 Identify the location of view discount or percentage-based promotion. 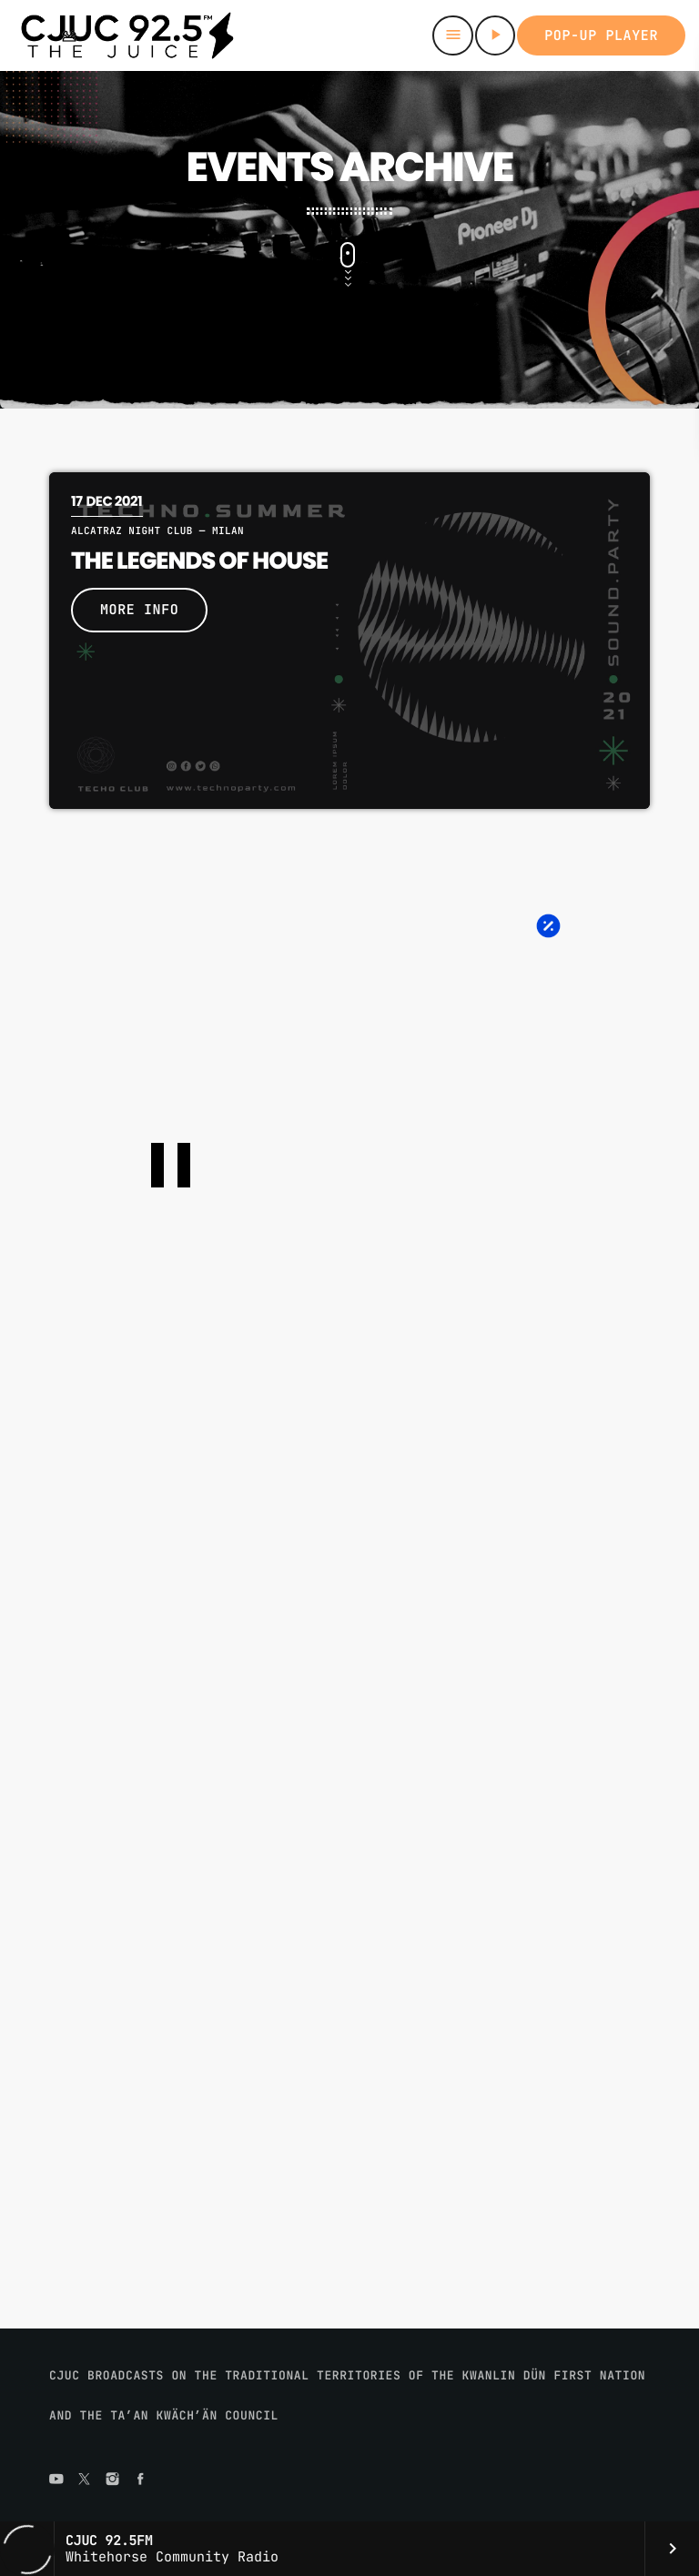
(548, 925).